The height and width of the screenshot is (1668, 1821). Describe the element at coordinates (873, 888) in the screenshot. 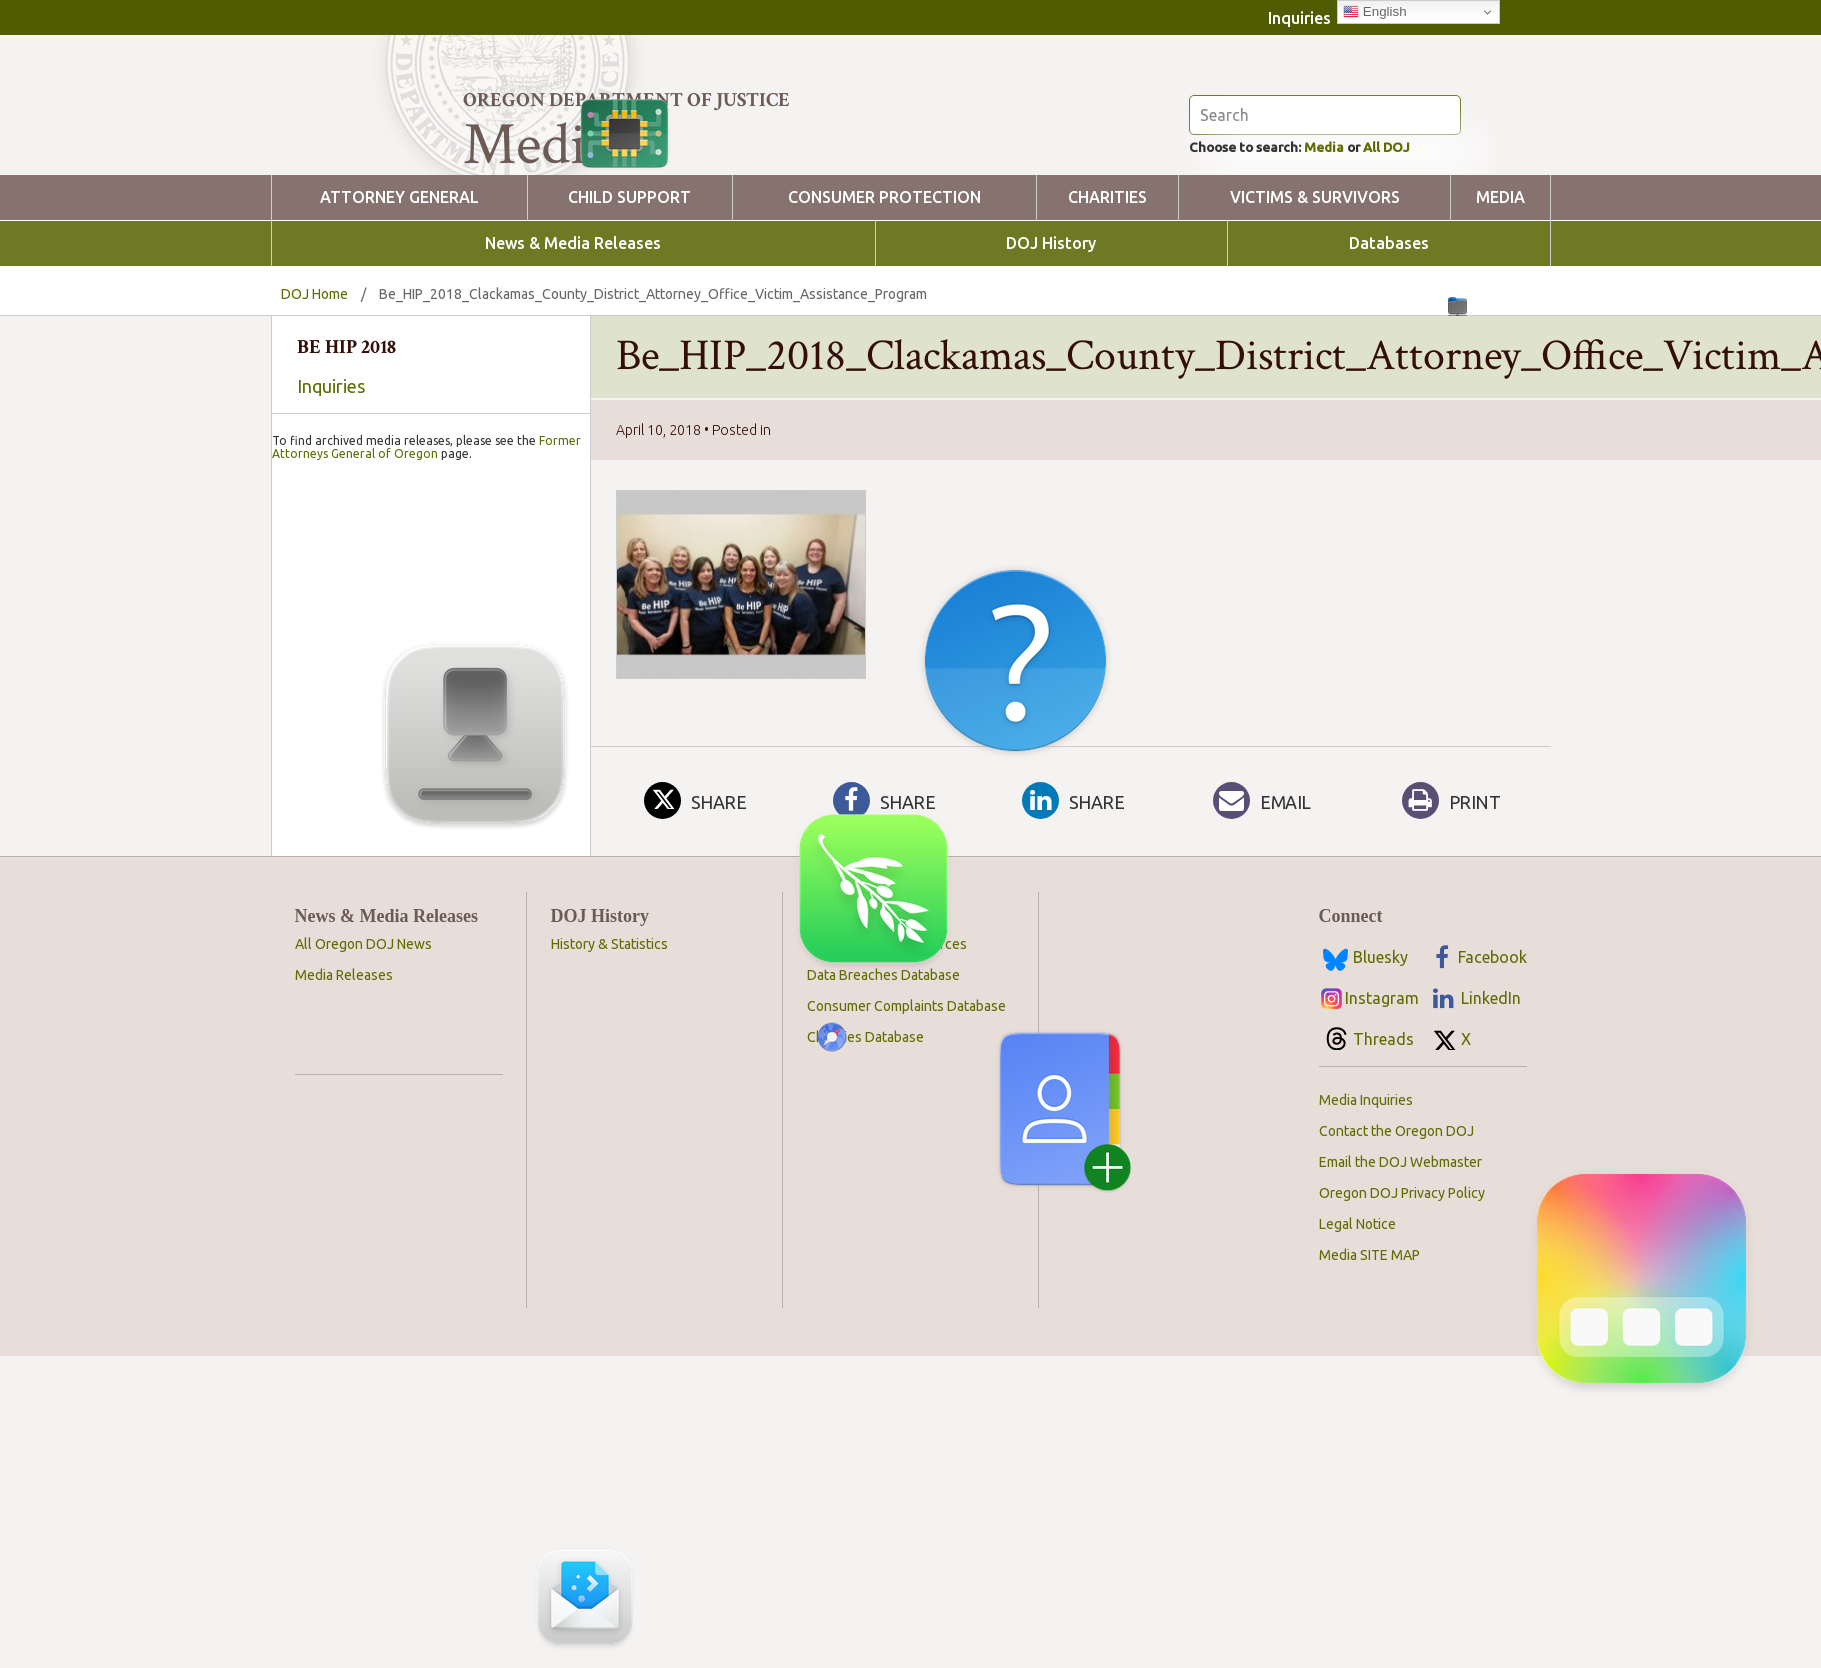

I see `open olive video editor` at that location.